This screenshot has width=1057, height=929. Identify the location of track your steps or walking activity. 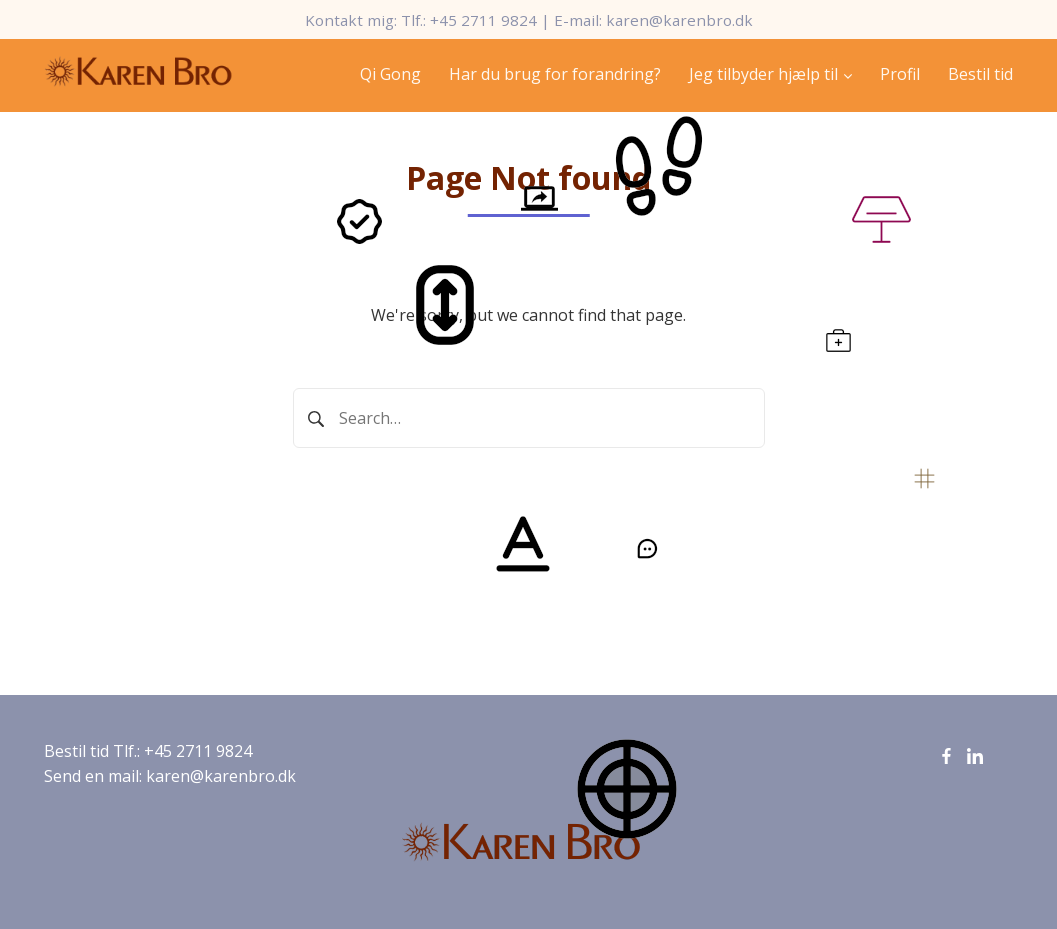
(659, 166).